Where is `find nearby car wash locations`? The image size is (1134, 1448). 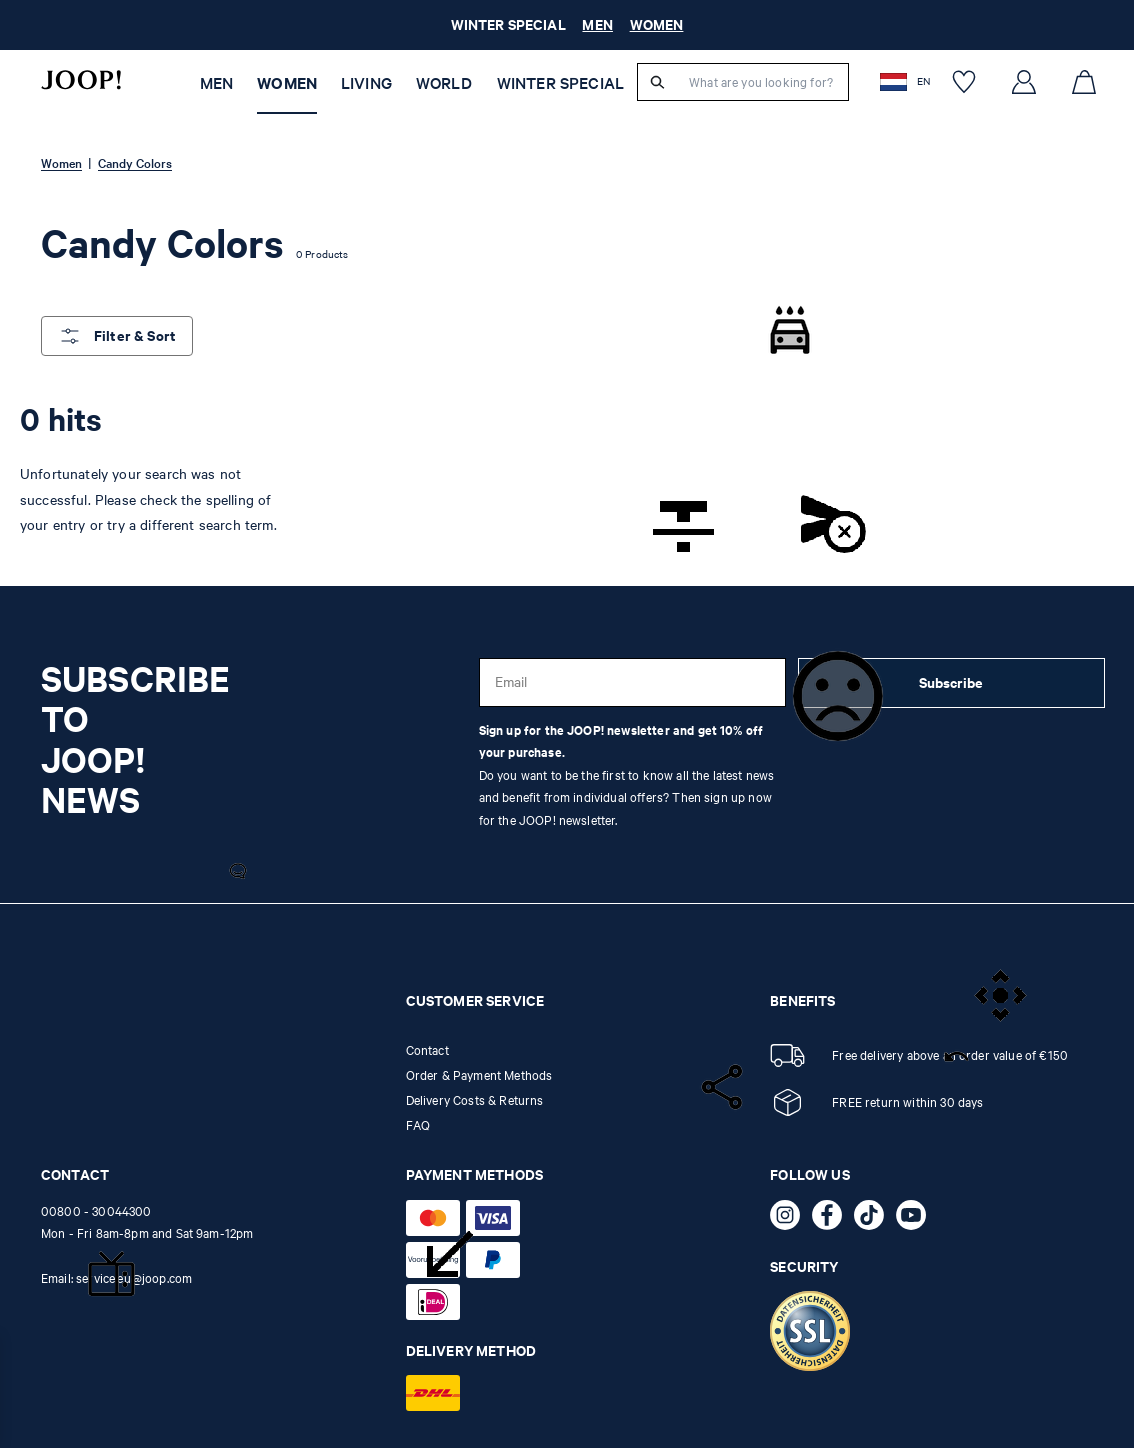 find nearby car wash locations is located at coordinates (790, 330).